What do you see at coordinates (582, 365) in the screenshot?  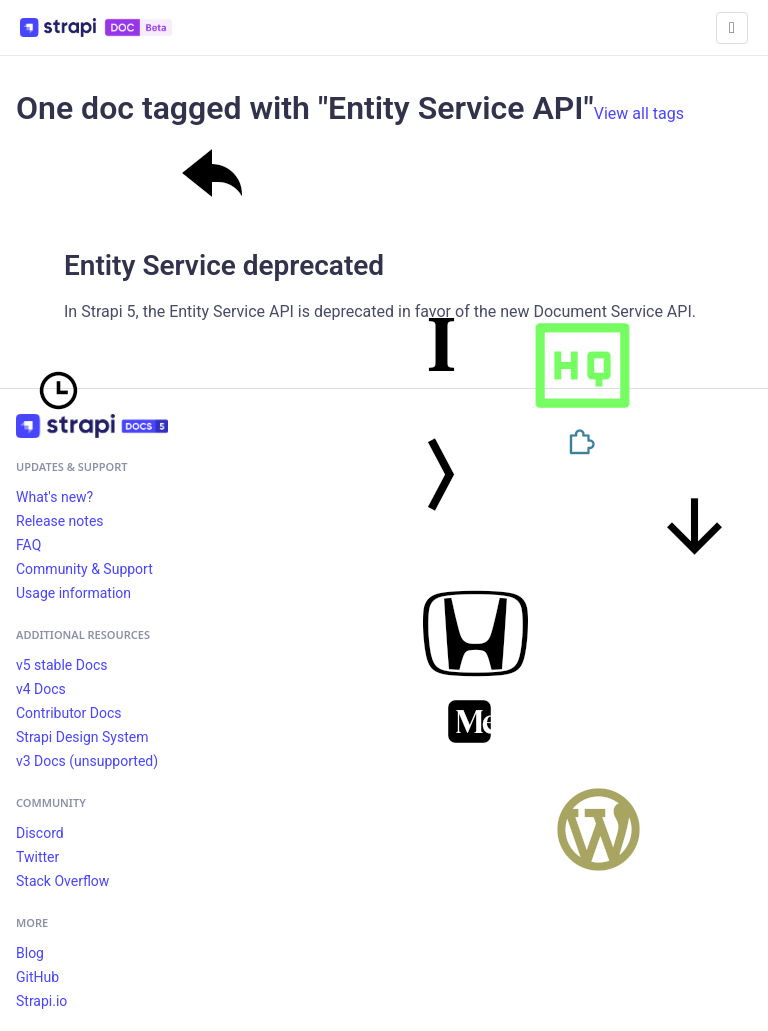 I see `indicates high quality media or streaming option` at bounding box center [582, 365].